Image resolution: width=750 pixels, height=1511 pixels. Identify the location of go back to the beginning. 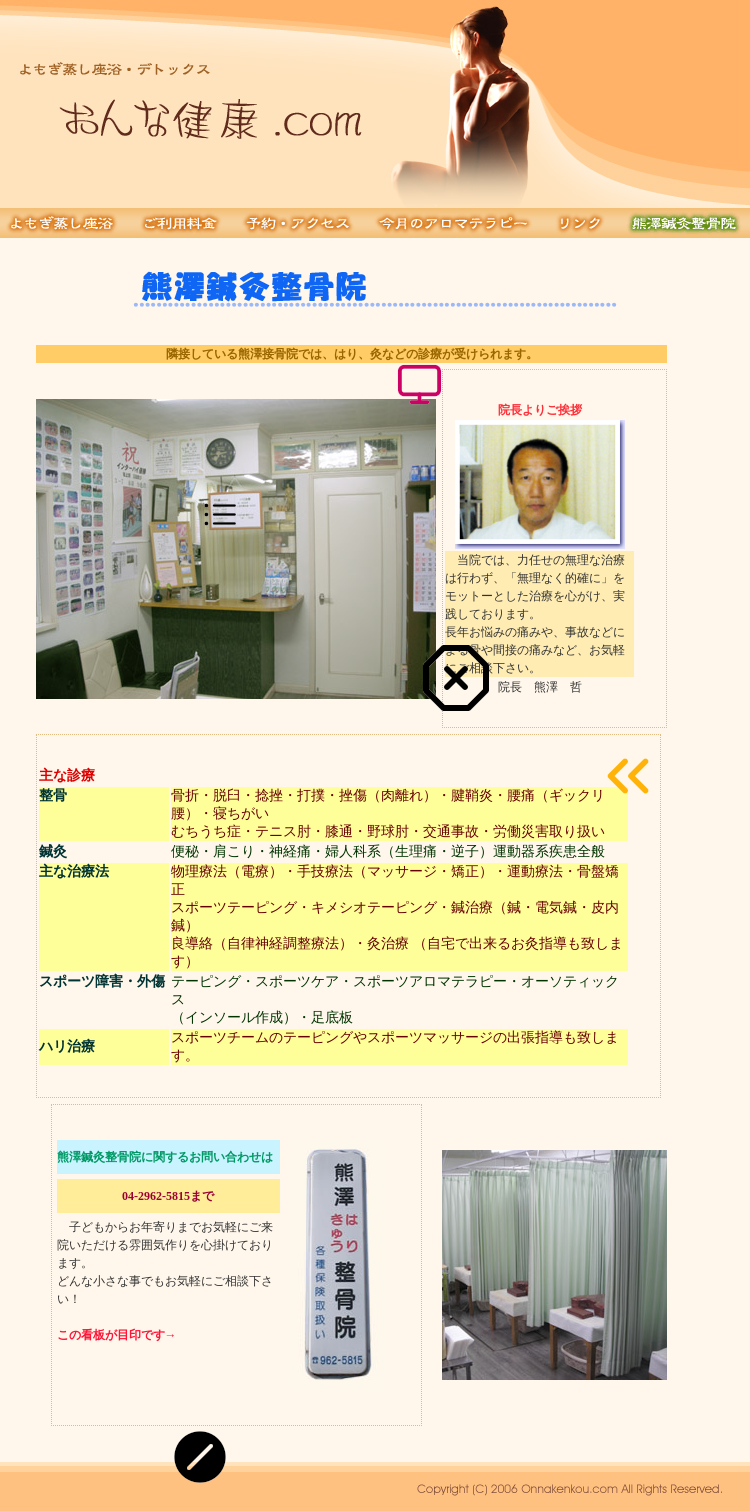
(628, 776).